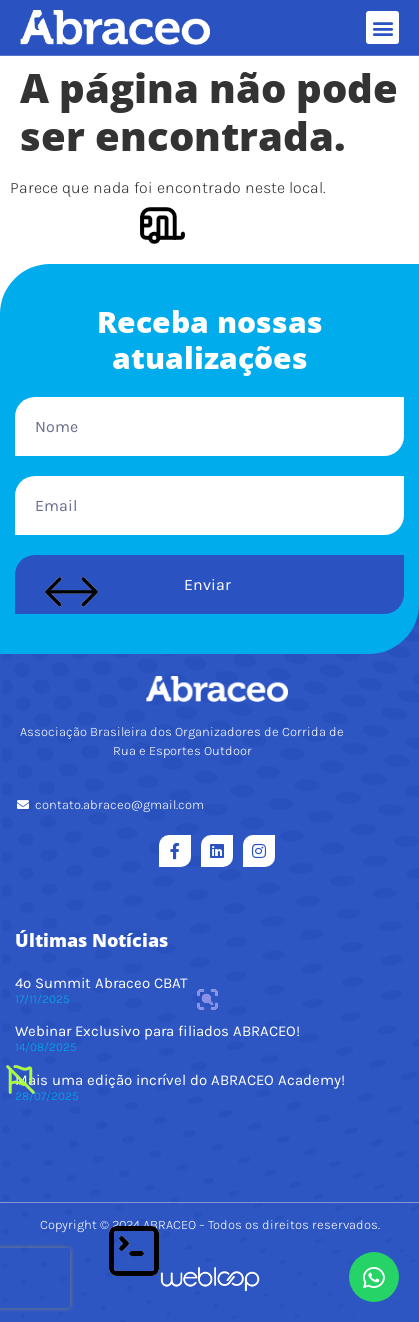 The image size is (419, 1322). Describe the element at coordinates (71, 592) in the screenshot. I see `resize or adjust width horizontally` at that location.